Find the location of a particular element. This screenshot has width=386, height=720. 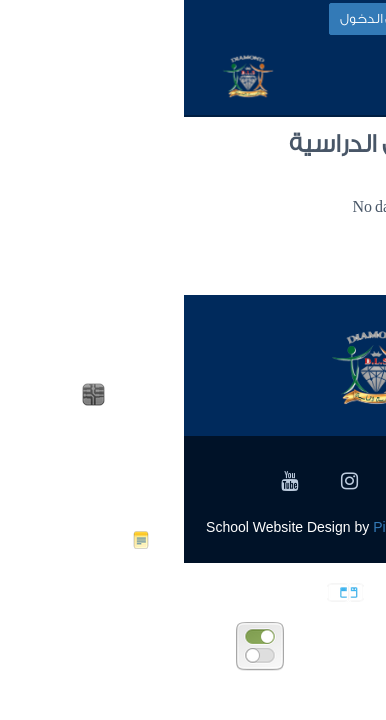

open desktop preferences or settings is located at coordinates (260, 646).